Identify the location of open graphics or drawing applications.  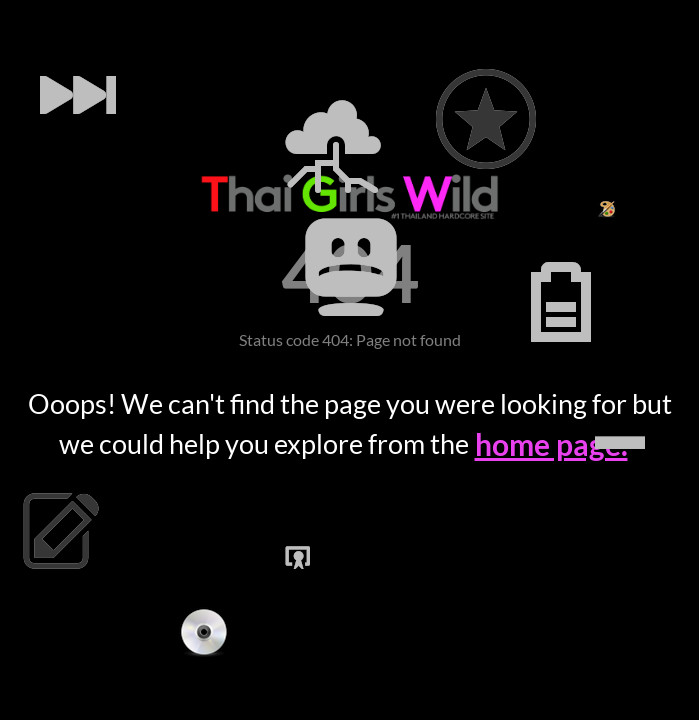
(606, 209).